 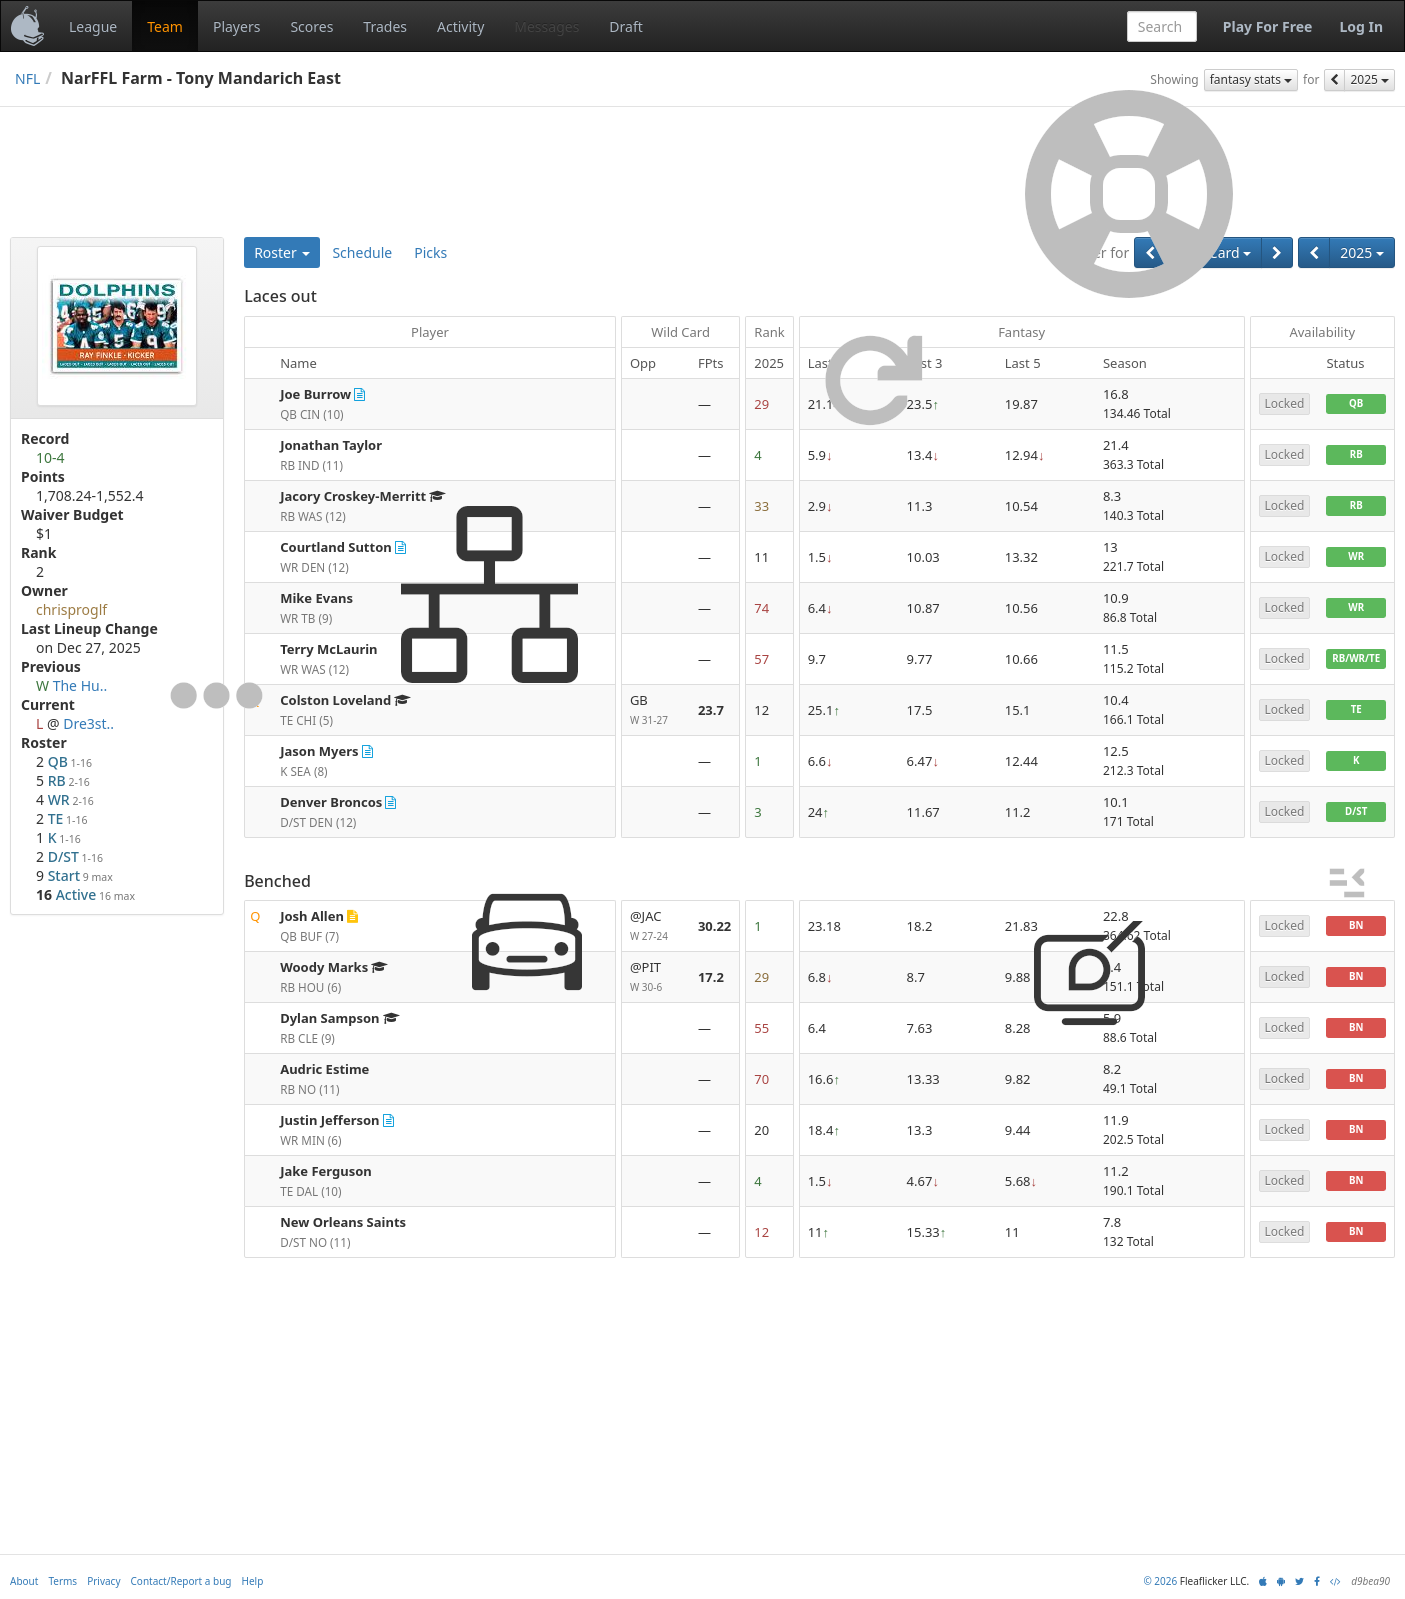 I want to click on content is loading, so click(x=216, y=695).